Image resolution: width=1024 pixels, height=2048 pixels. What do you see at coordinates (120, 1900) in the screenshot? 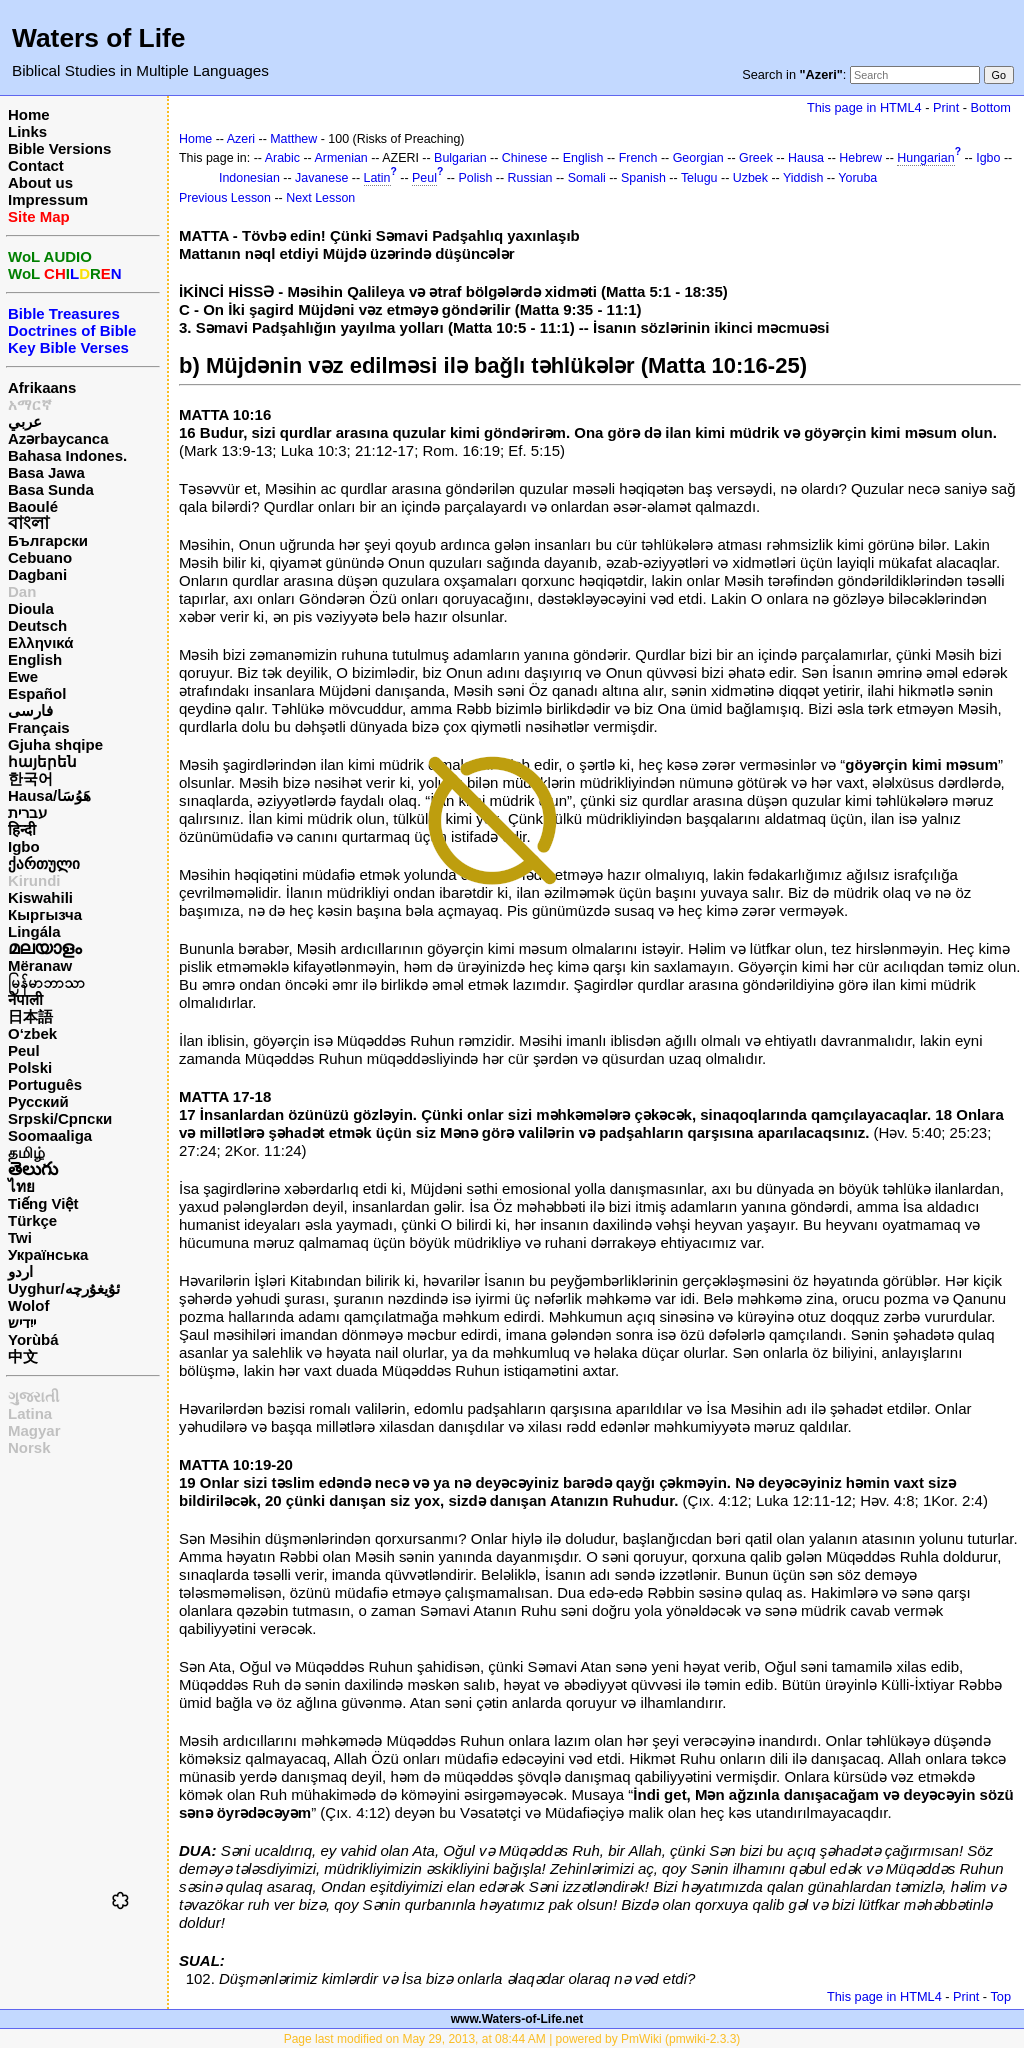
I see `indicates a michelin star rating or award` at bounding box center [120, 1900].